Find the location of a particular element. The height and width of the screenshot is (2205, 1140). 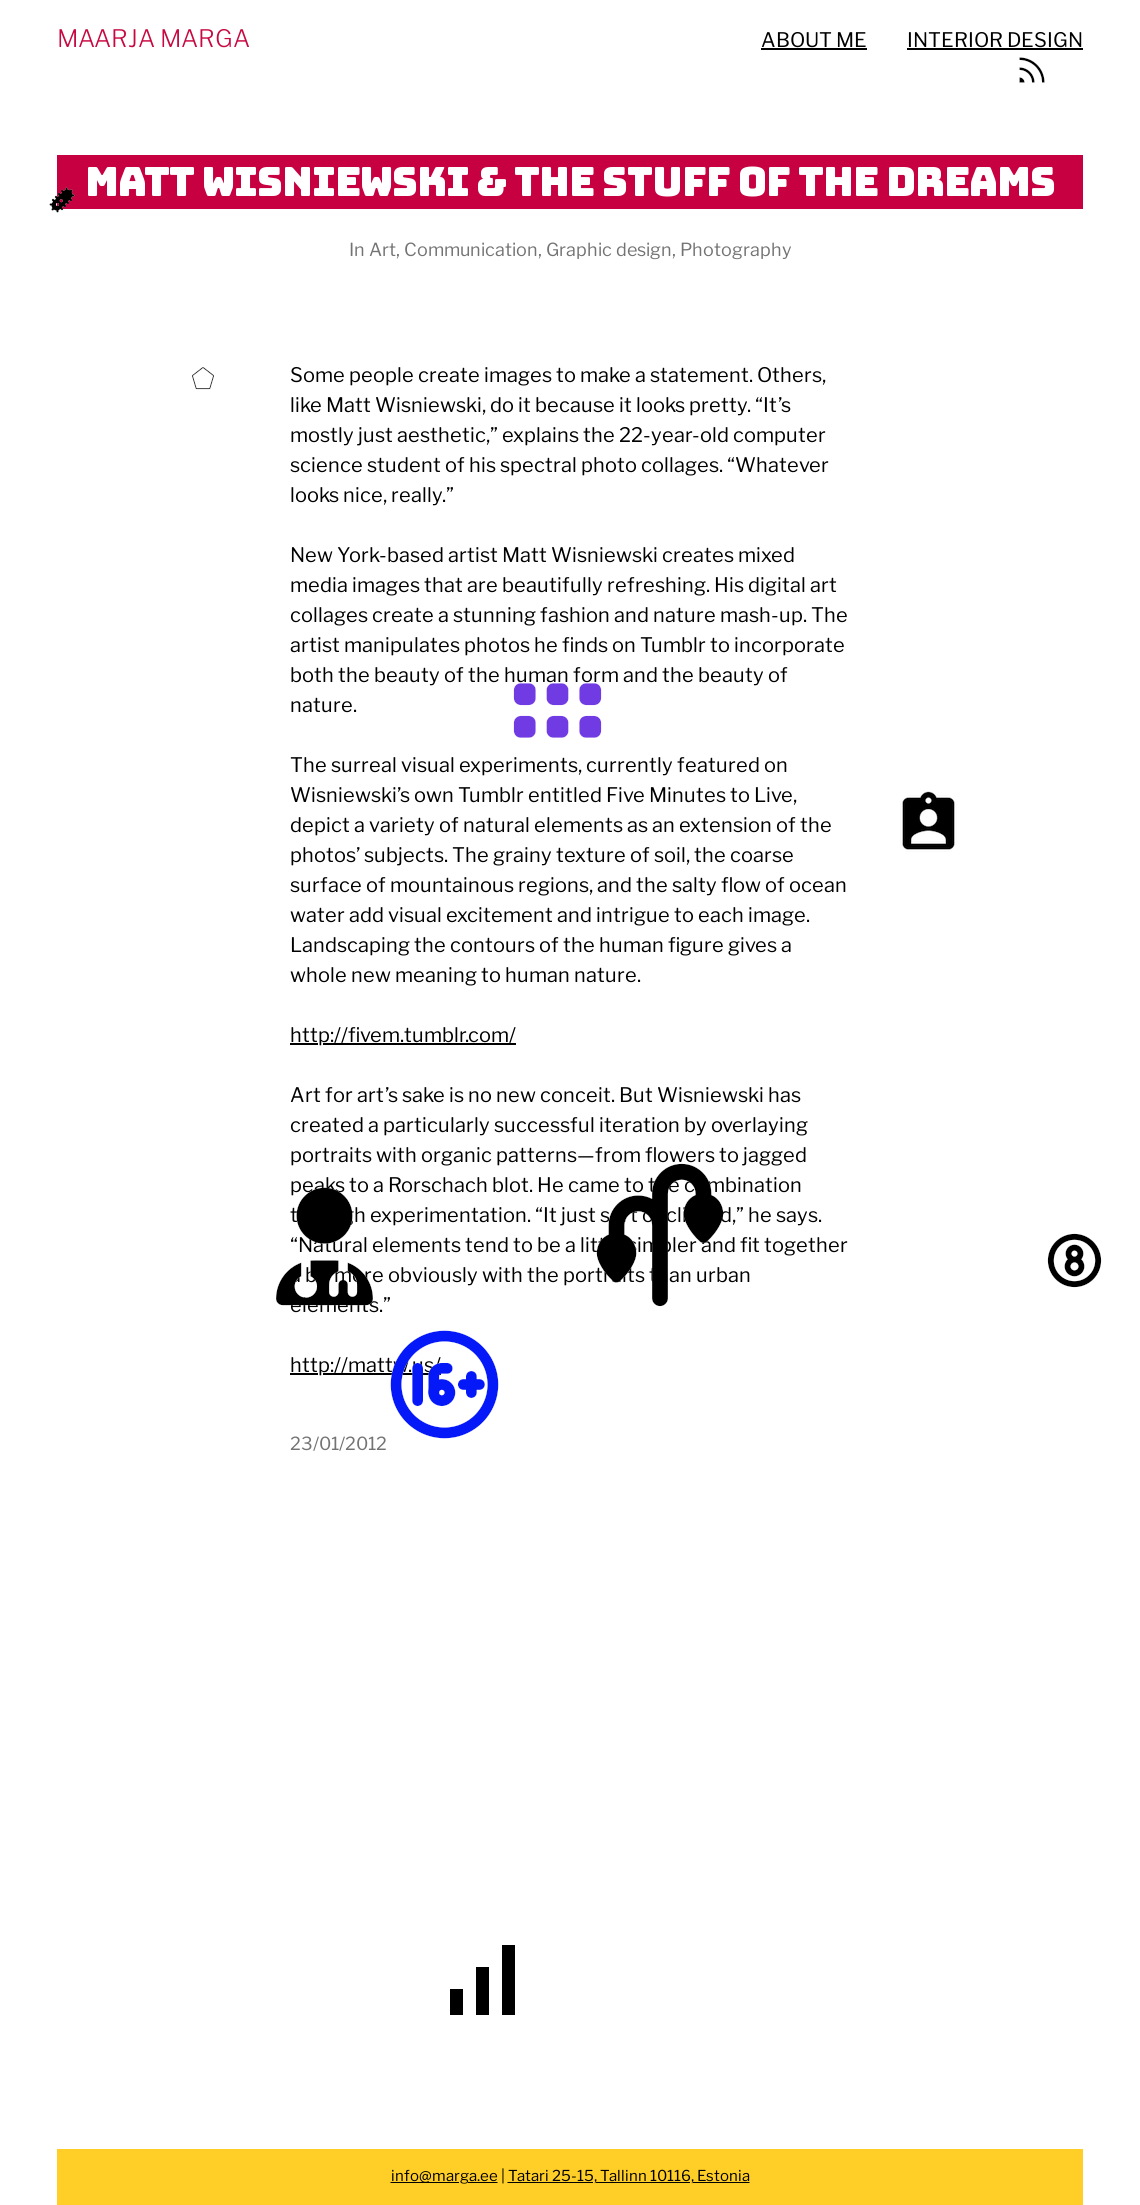

view user profile or account details is located at coordinates (928, 823).